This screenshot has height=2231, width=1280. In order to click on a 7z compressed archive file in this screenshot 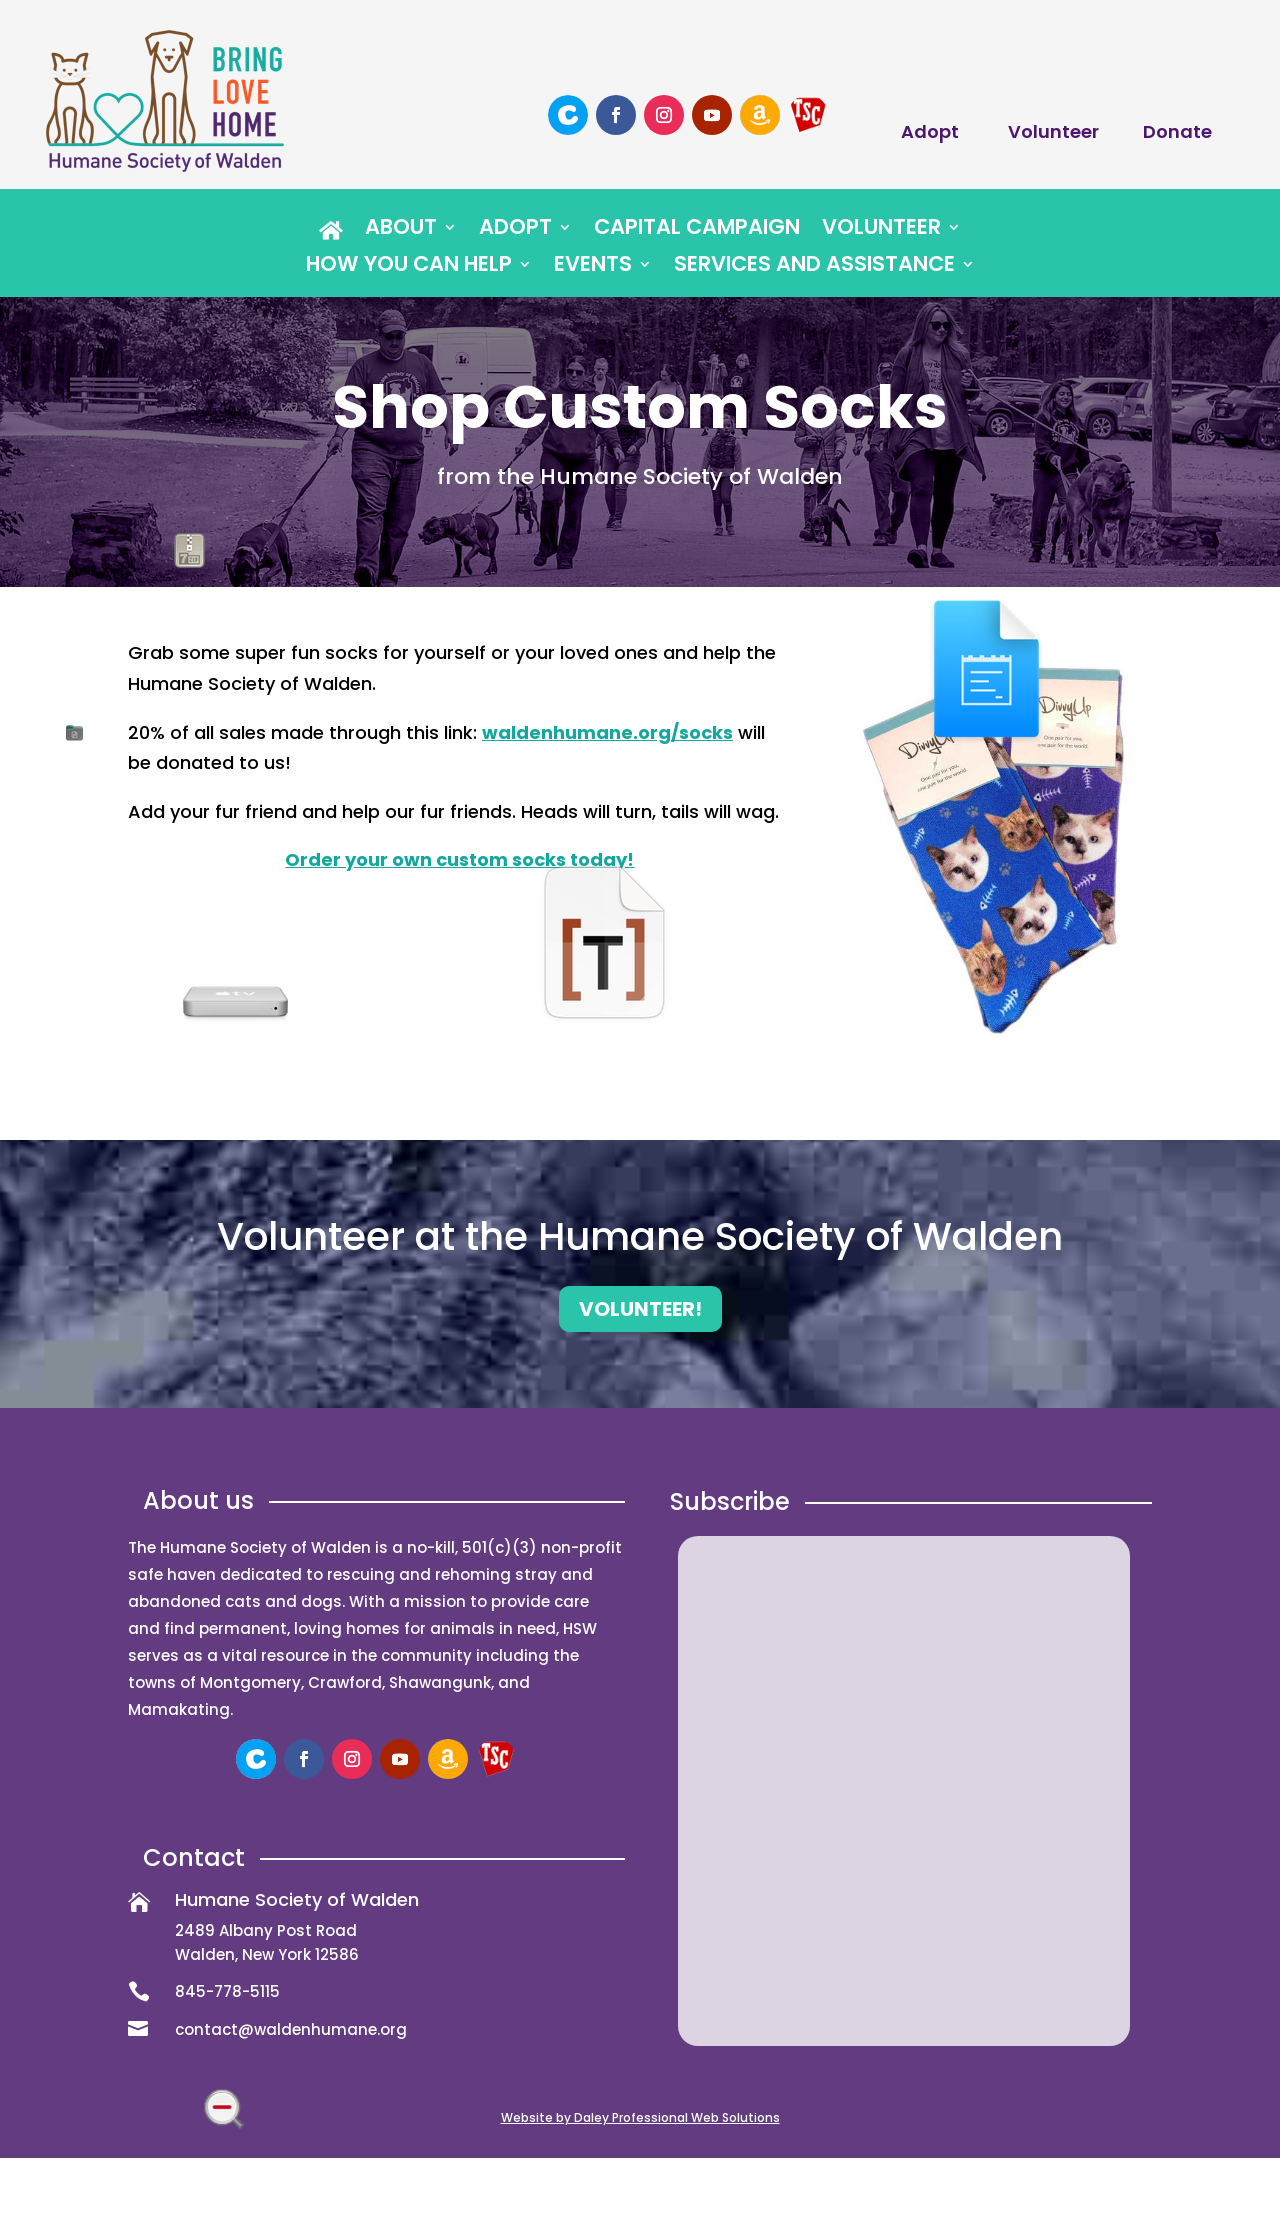, I will do `click(189, 550)`.